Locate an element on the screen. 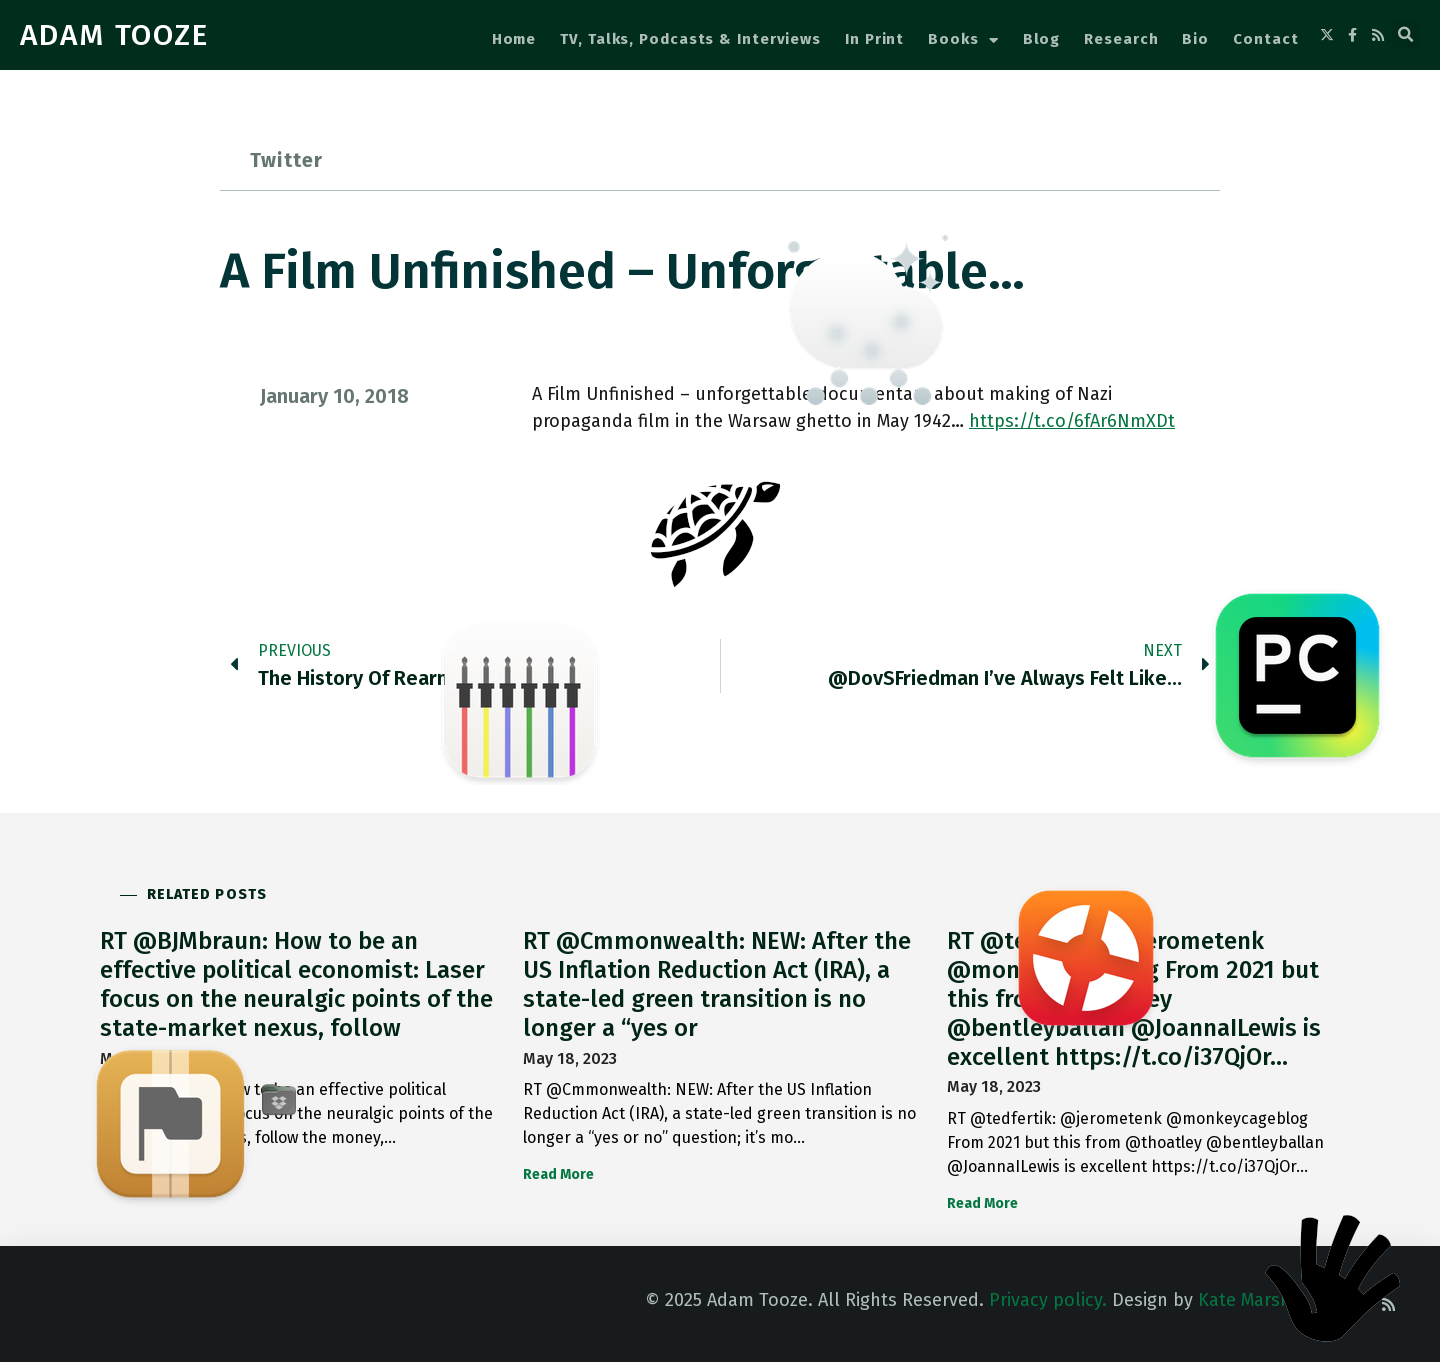 This screenshot has width=1440, height=1362. raise your hand to ask a question is located at coordinates (1331, 1278).